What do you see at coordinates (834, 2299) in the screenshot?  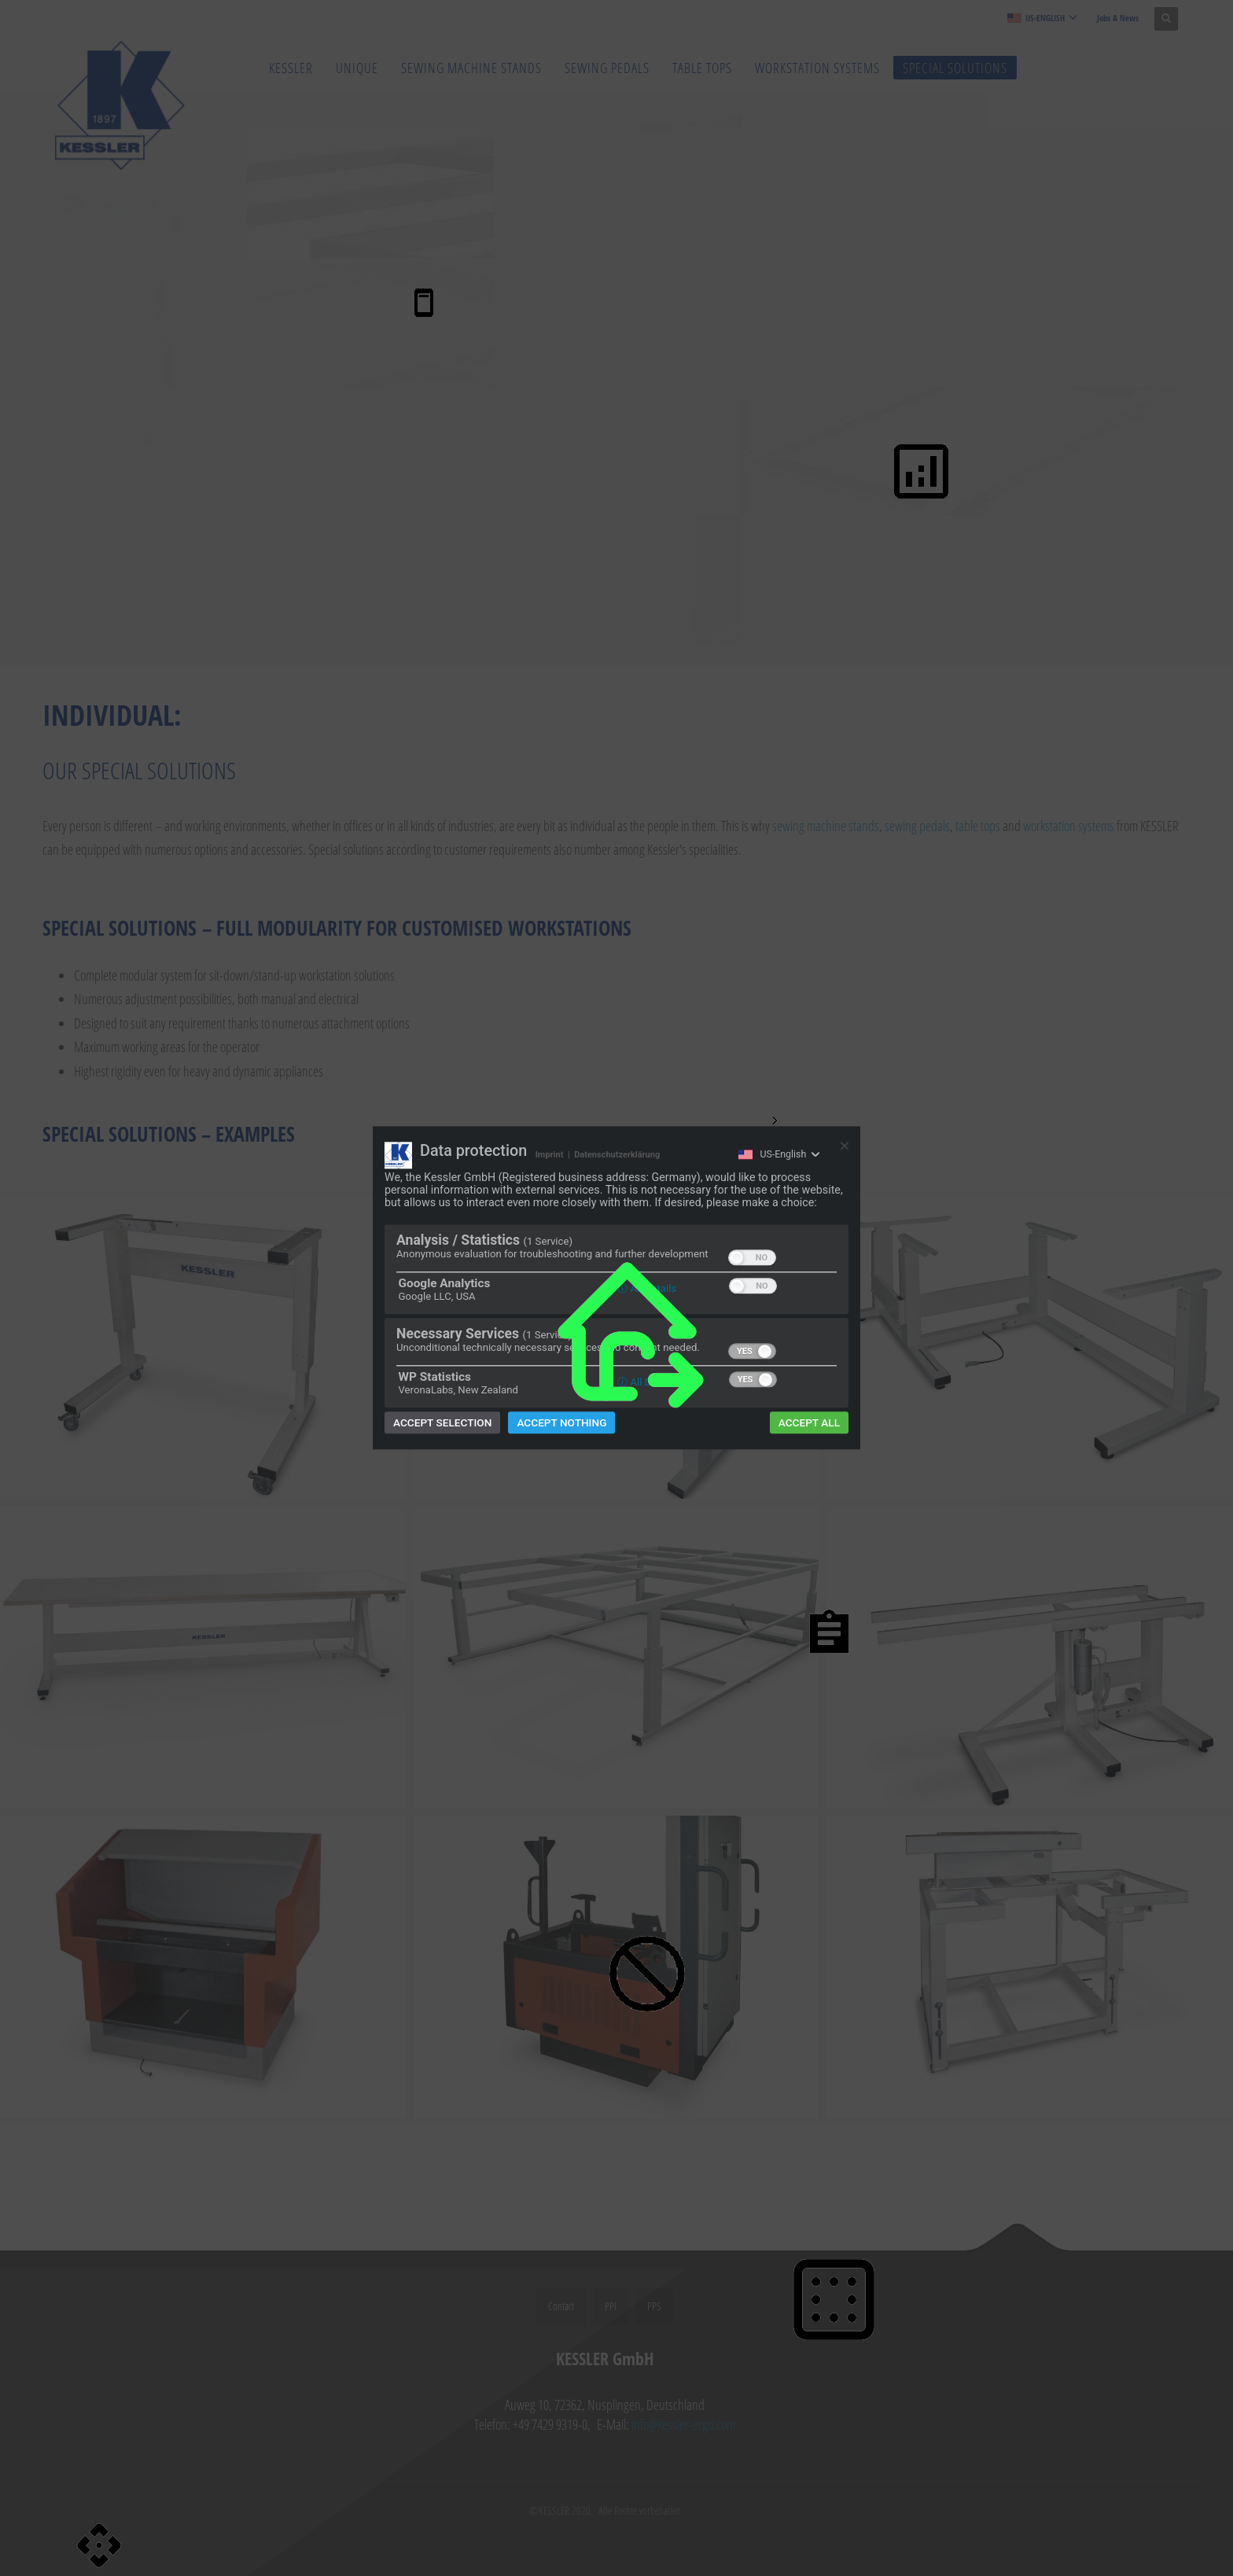 I see `adjust padding or spacing within a container` at bounding box center [834, 2299].